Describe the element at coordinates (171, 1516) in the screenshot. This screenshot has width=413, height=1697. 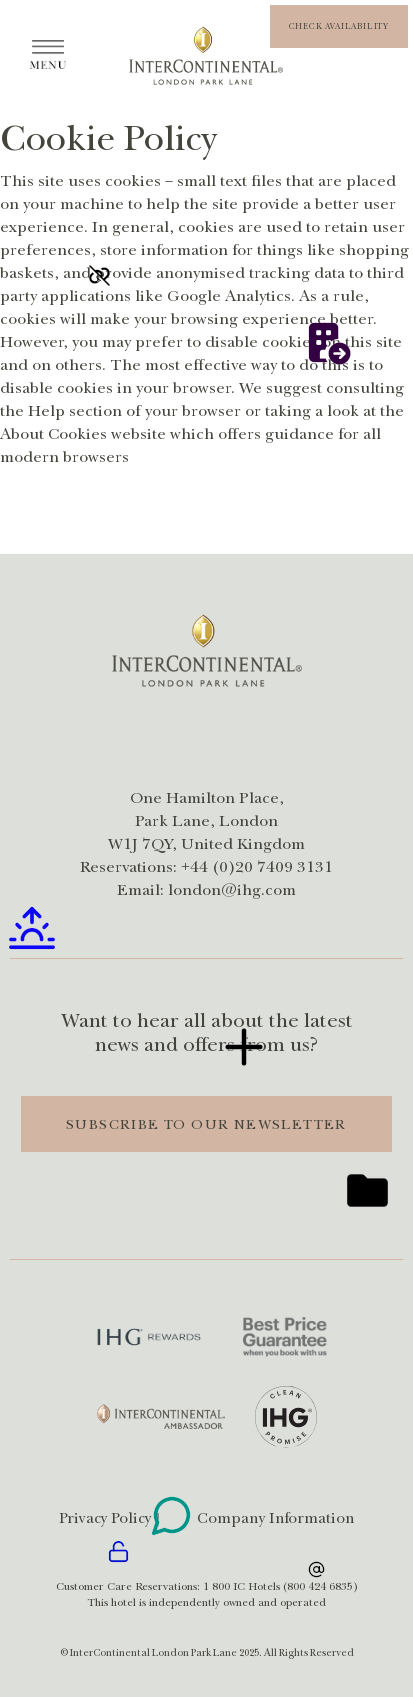
I see `open messaging or chat` at that location.